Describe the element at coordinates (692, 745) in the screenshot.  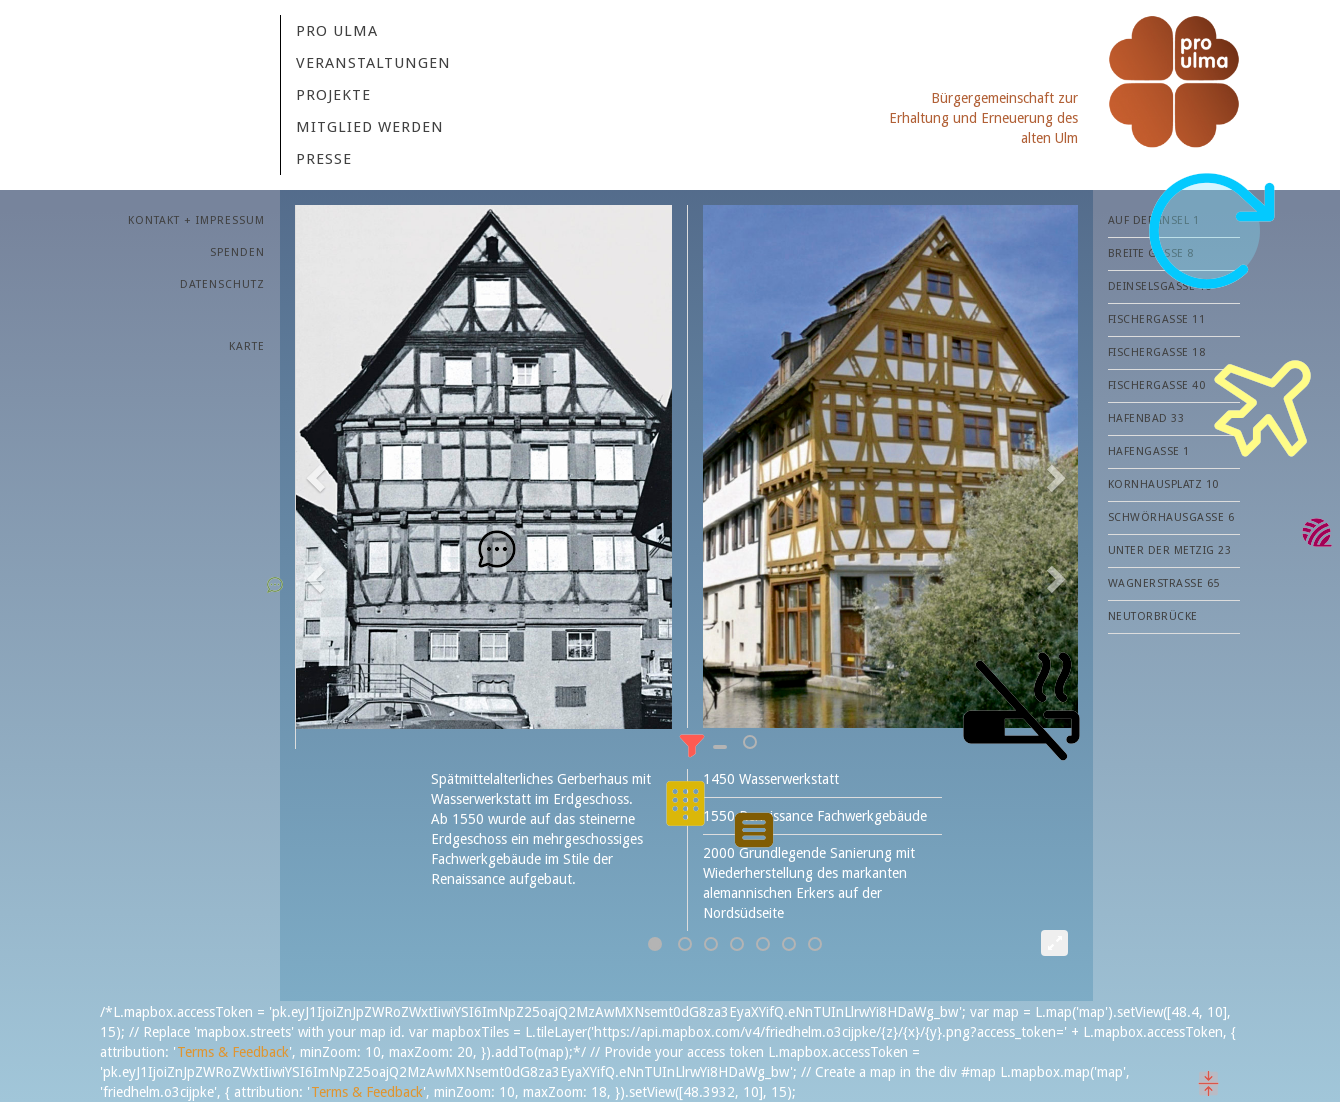
I see `filter or sort content` at that location.